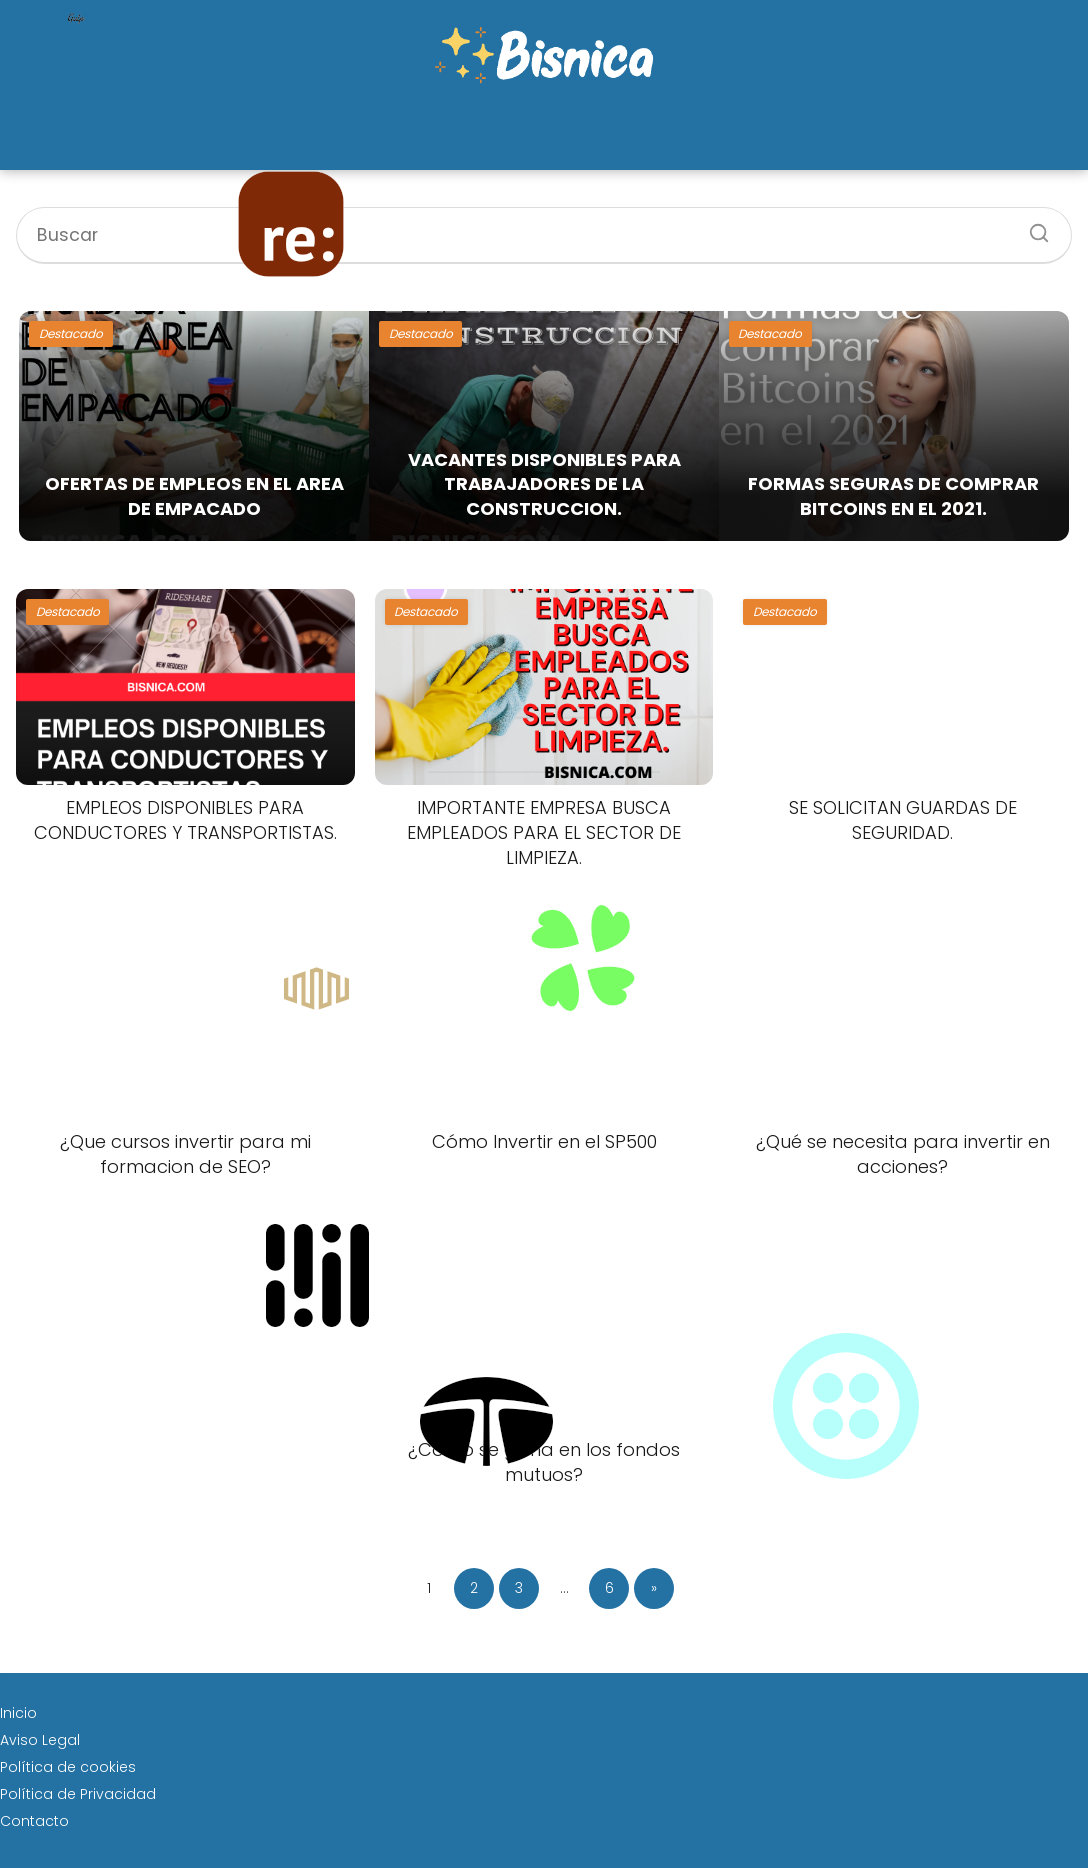 The width and height of the screenshot is (1088, 1868). Describe the element at coordinates (486, 1421) in the screenshot. I see `tata group company logo` at that location.